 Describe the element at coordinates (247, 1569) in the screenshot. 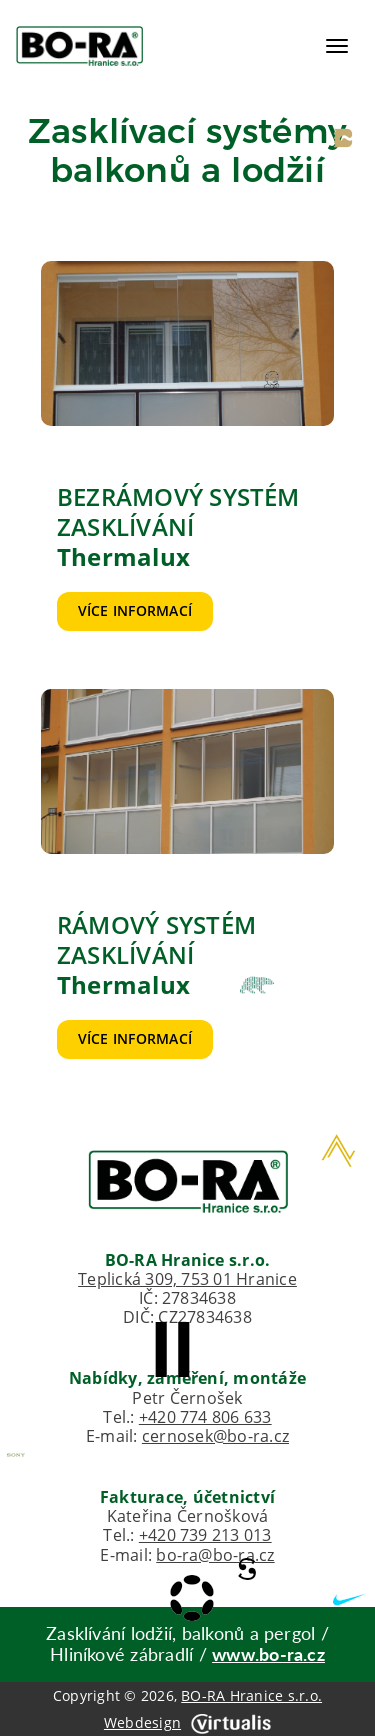

I see `open the Scribd app` at that location.